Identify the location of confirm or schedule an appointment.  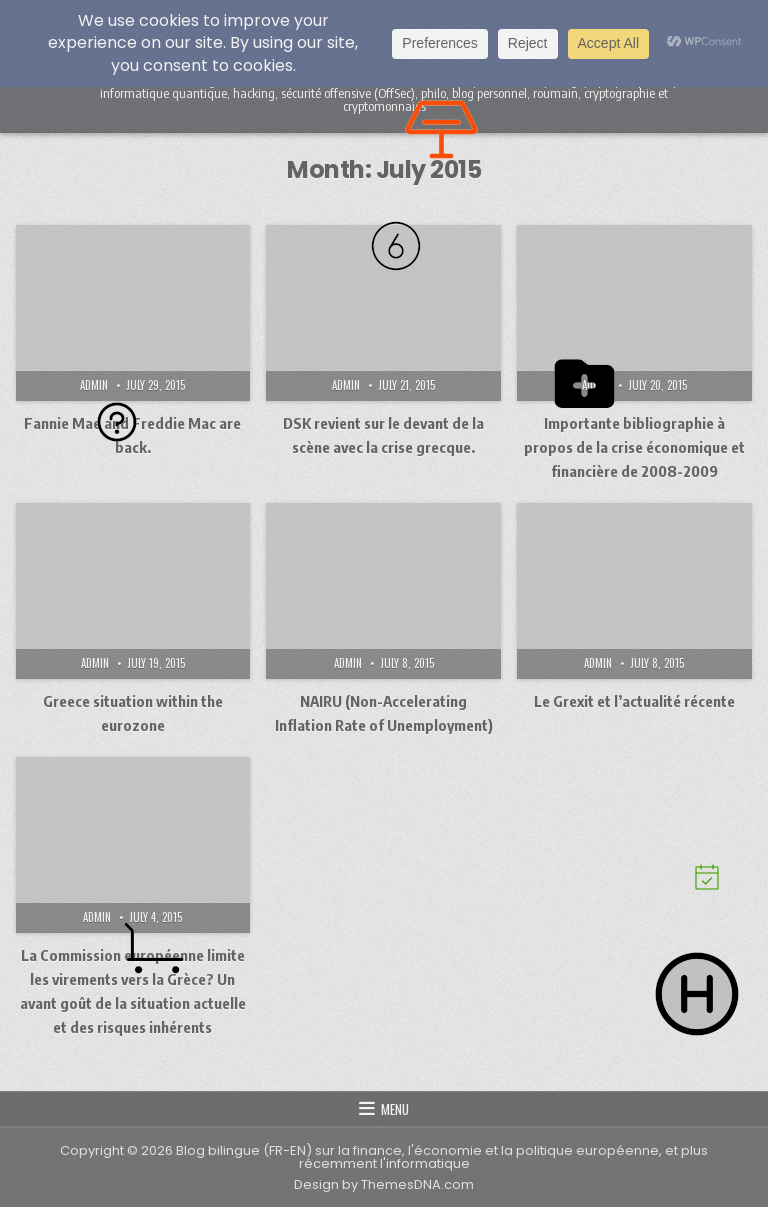
(707, 878).